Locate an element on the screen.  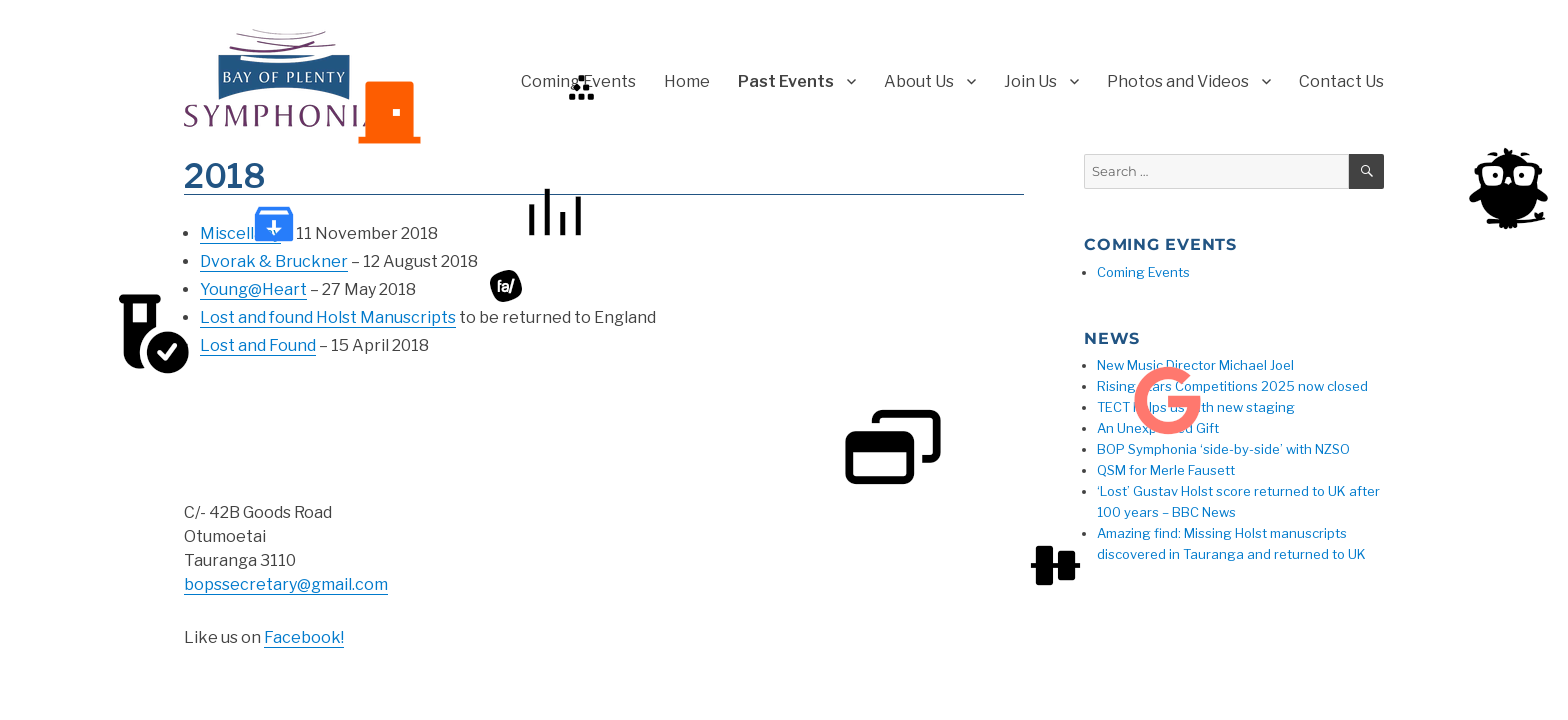
earlybirds brand logo is located at coordinates (1508, 188).